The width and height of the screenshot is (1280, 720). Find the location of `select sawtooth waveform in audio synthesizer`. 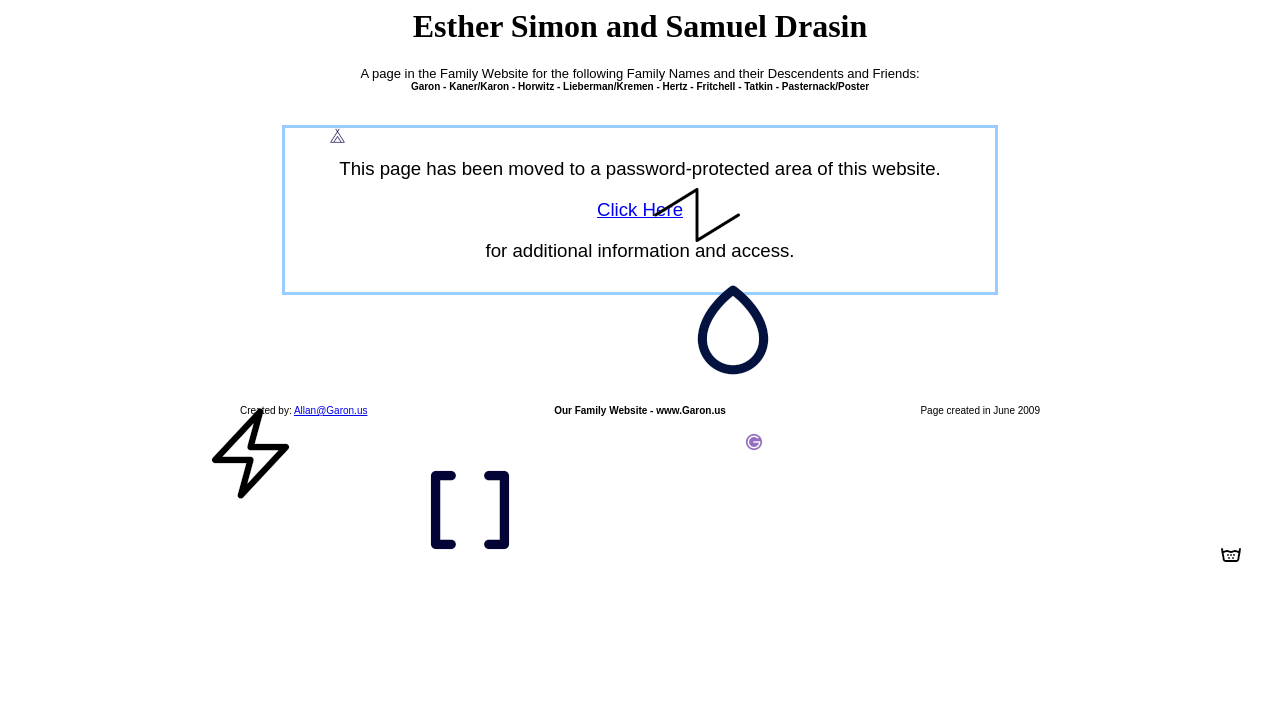

select sawtooth waveform in audio synthesizer is located at coordinates (697, 215).